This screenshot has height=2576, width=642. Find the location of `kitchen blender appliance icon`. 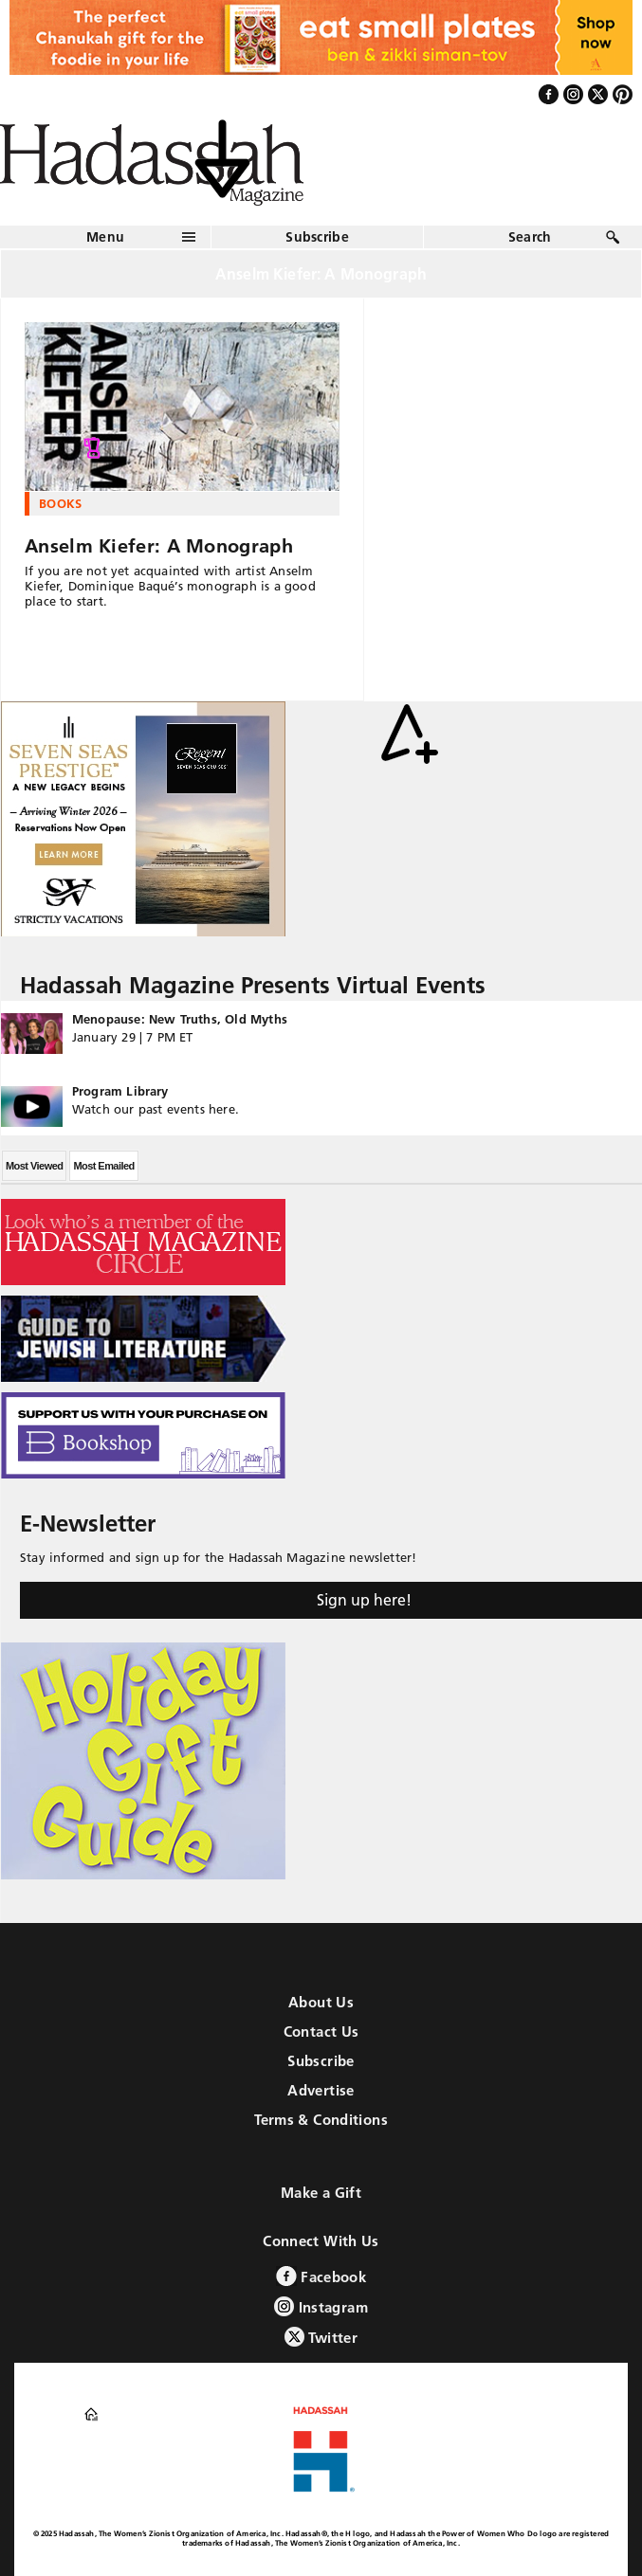

kitchen blender appliance icon is located at coordinates (92, 447).